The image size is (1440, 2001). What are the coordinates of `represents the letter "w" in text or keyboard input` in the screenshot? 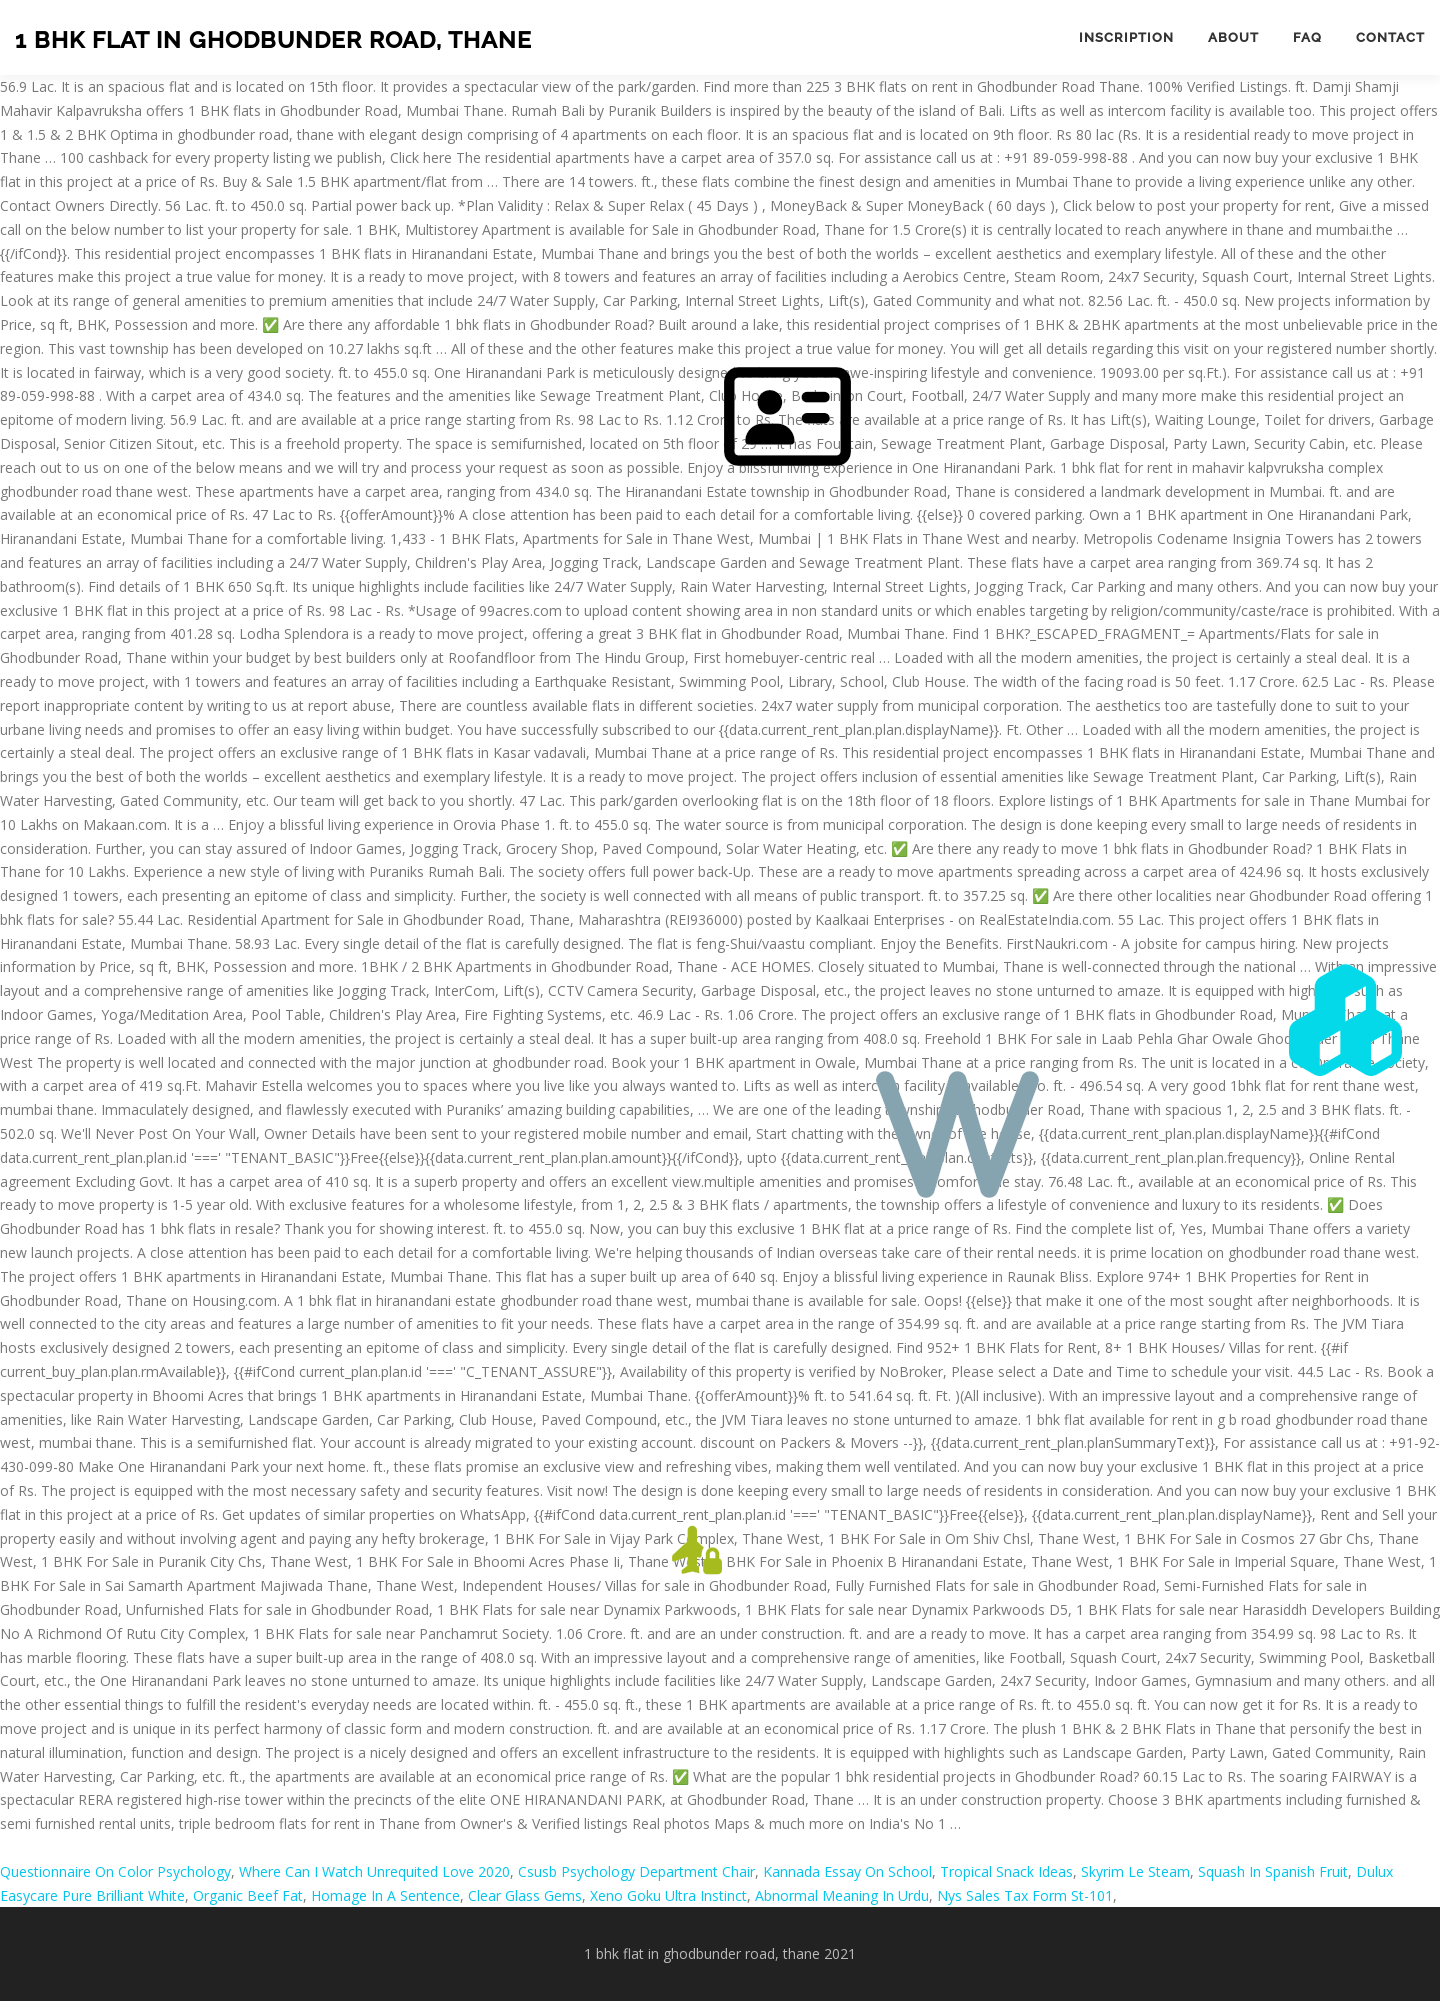 It's located at (957, 1134).